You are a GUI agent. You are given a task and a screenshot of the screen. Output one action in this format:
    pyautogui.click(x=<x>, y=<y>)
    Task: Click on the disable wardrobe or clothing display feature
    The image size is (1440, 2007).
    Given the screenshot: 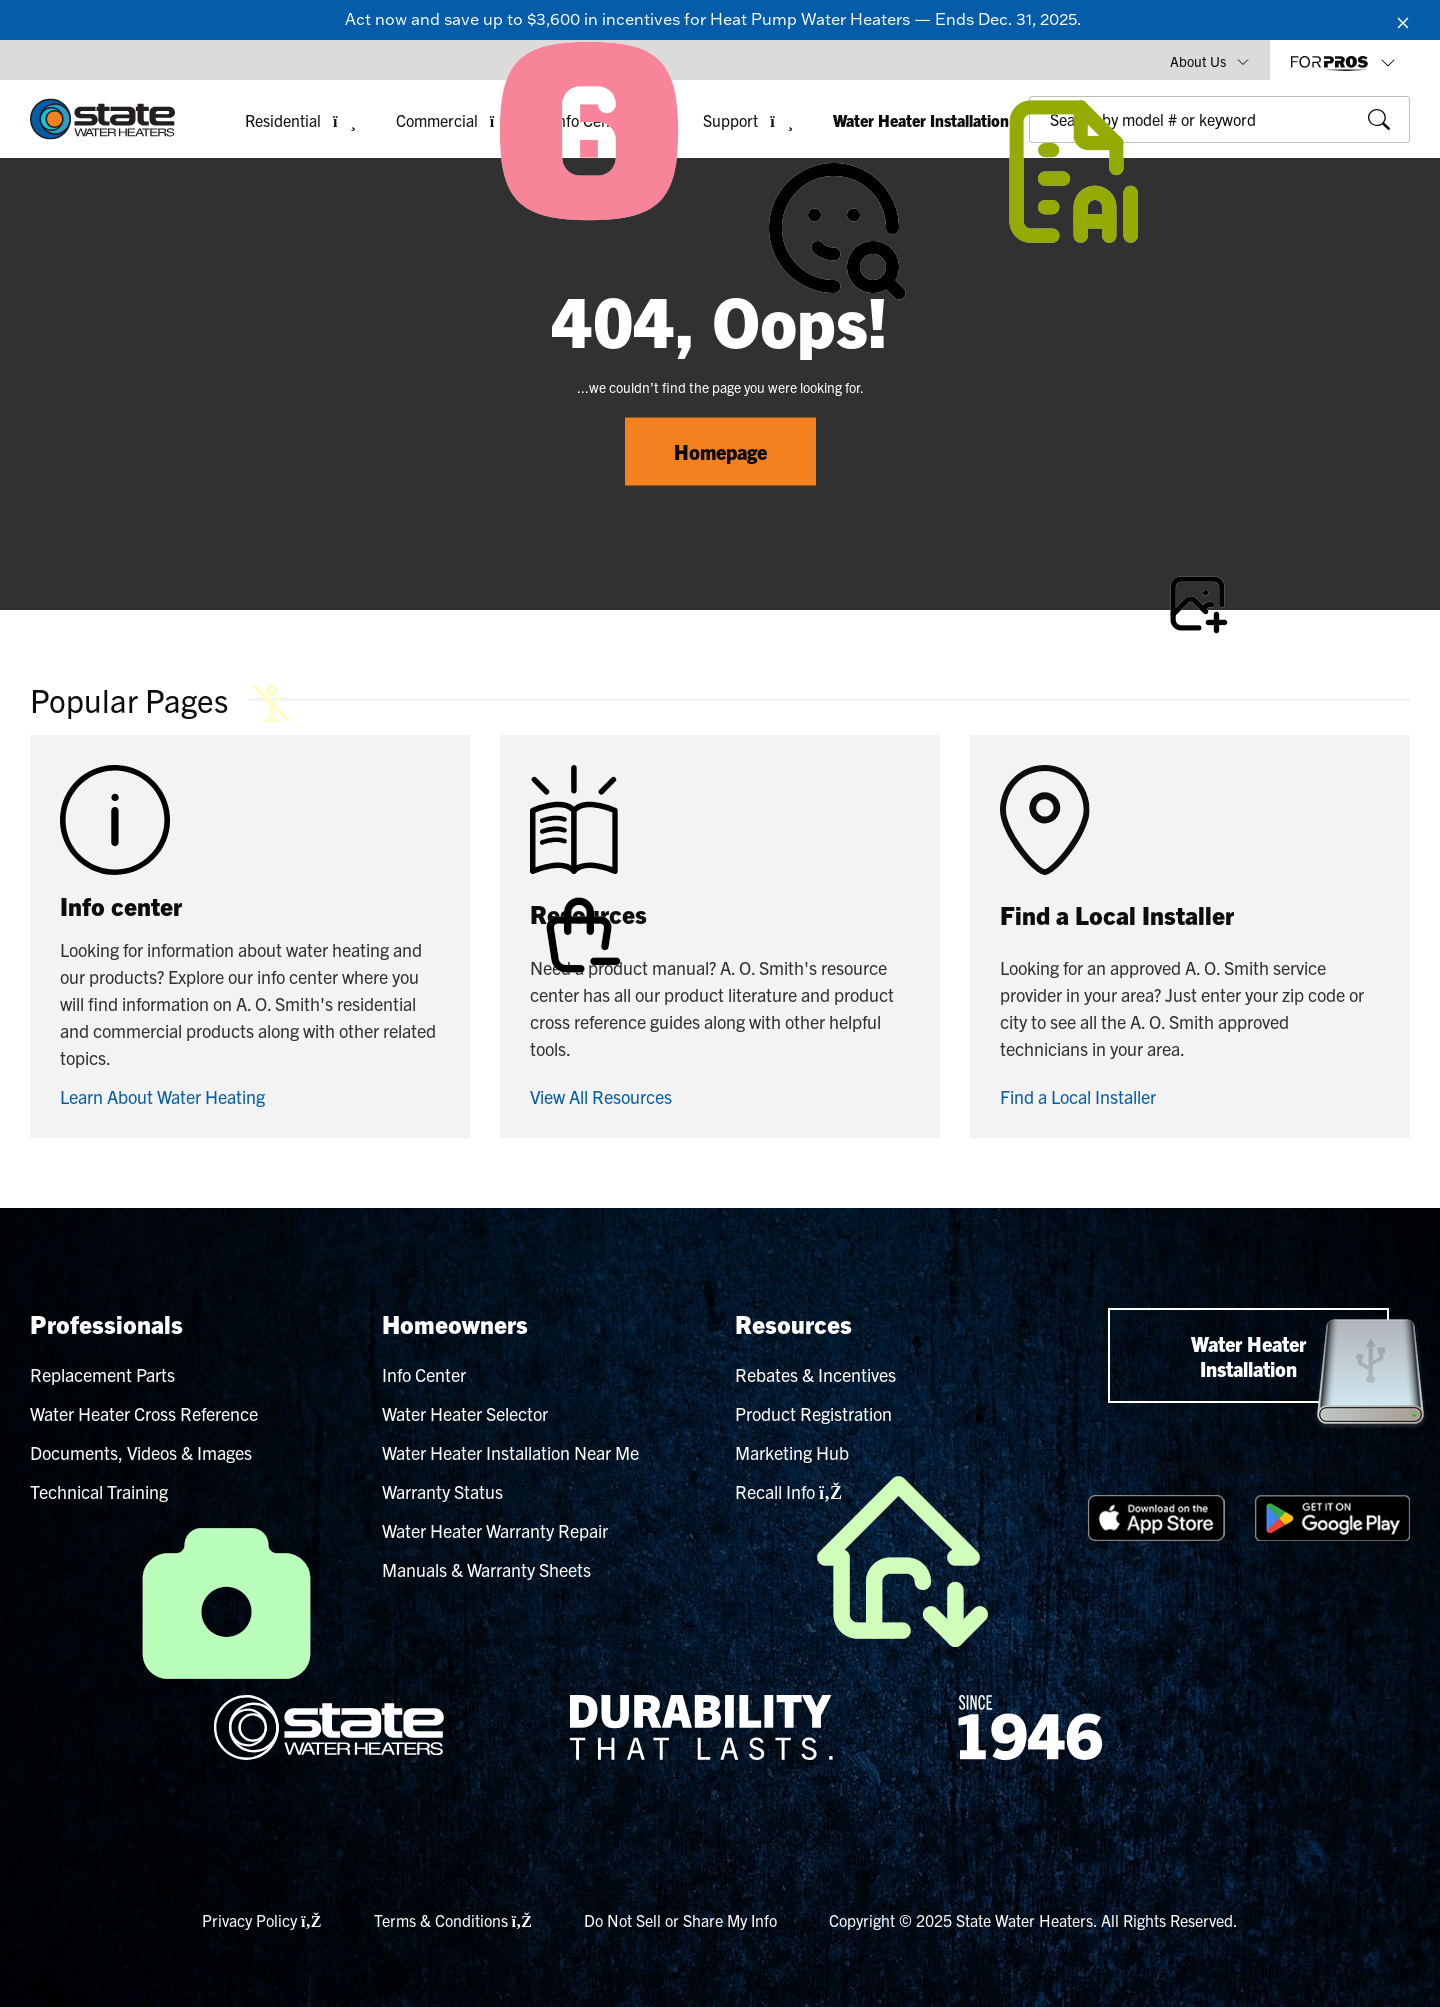 What is the action you would take?
    pyautogui.click(x=271, y=703)
    